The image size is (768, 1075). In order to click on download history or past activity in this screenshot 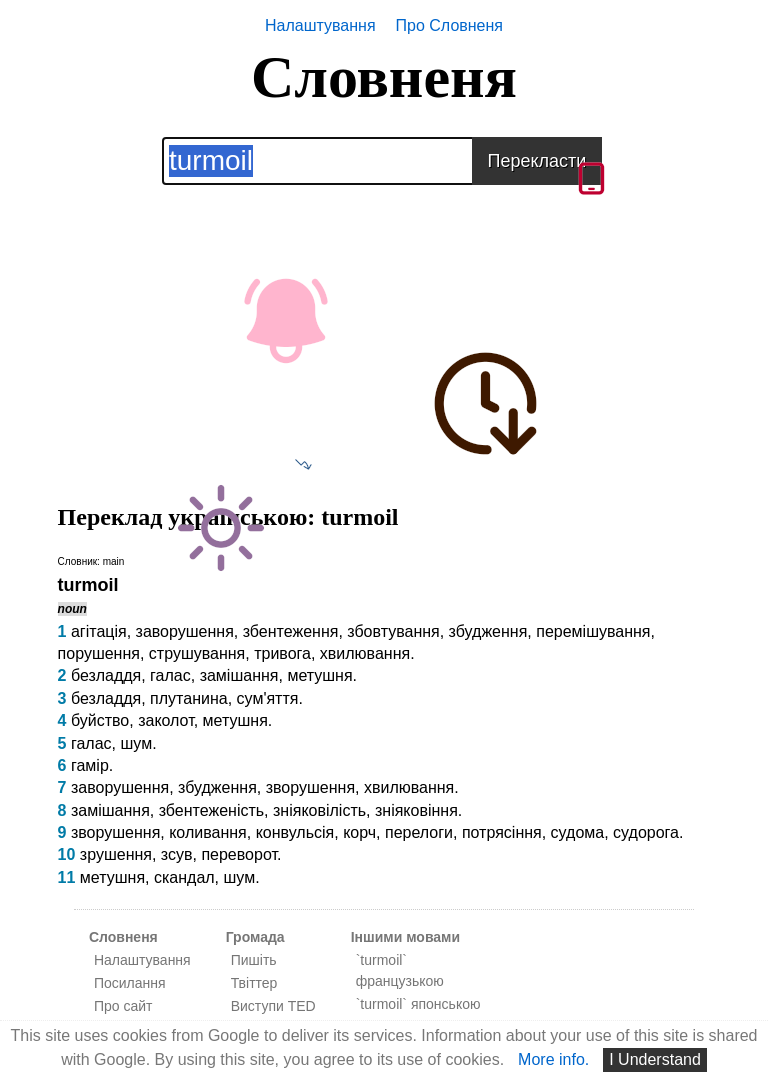, I will do `click(485, 403)`.